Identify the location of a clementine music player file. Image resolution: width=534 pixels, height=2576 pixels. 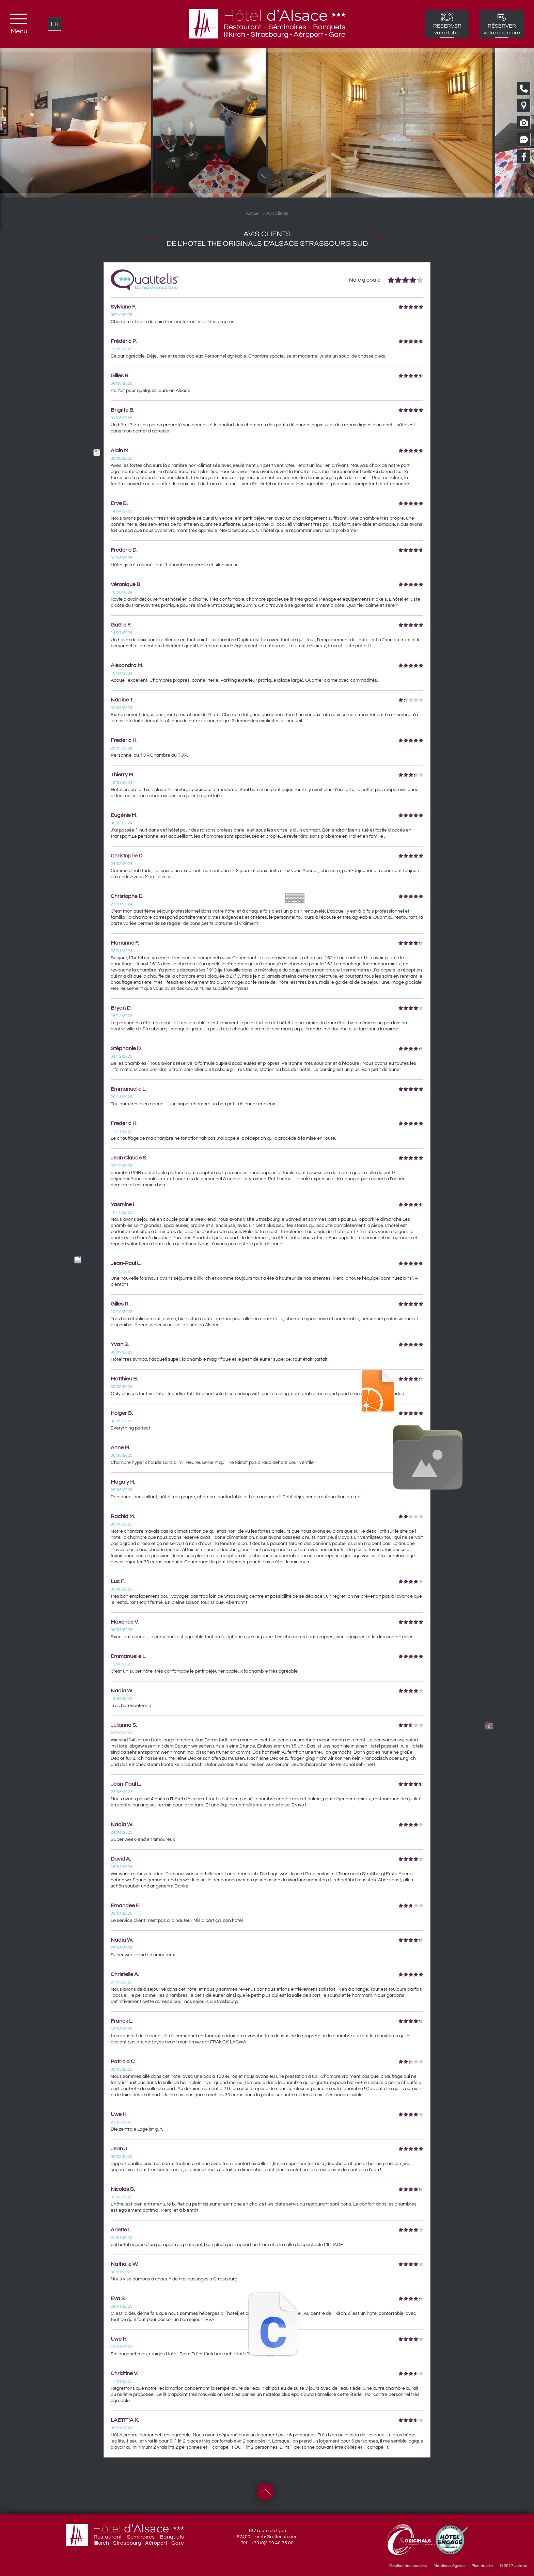
(378, 1391).